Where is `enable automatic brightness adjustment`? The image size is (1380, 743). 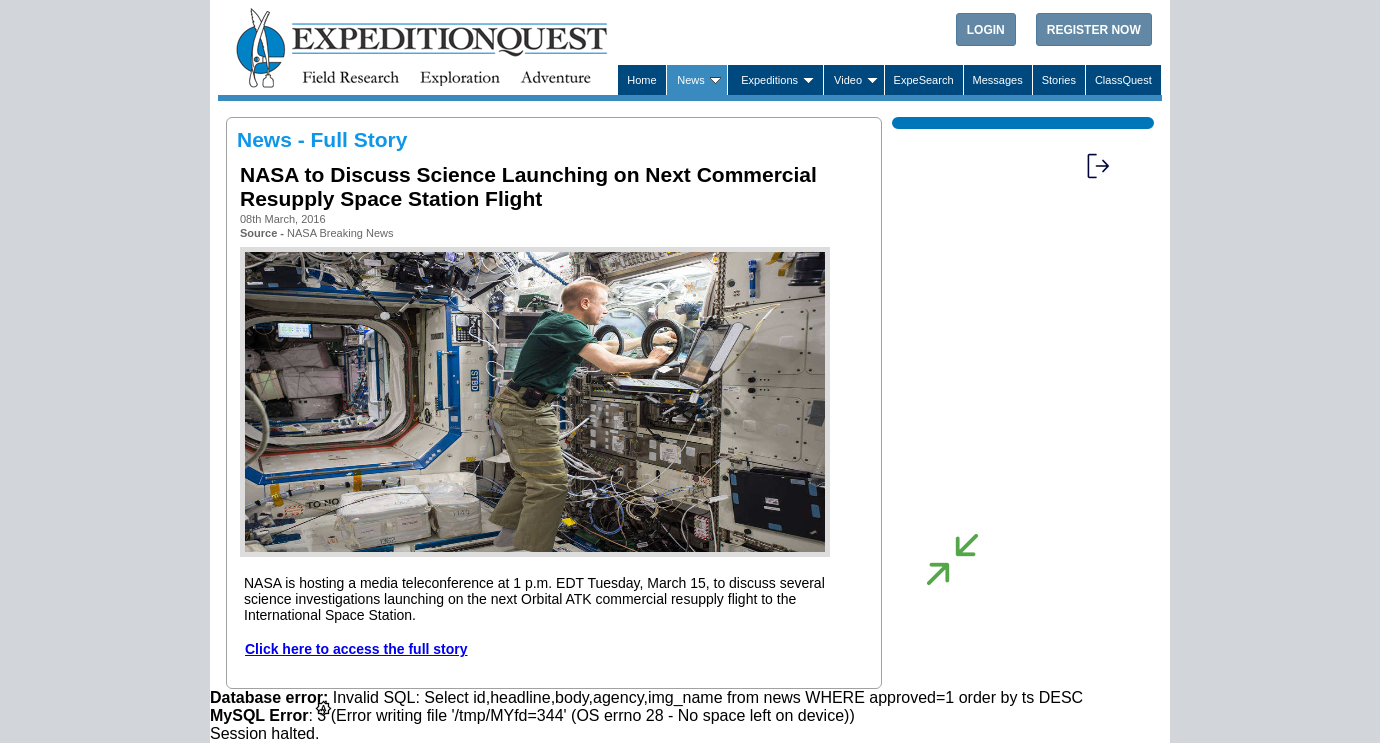
enable automatic brightness adjustment is located at coordinates (323, 708).